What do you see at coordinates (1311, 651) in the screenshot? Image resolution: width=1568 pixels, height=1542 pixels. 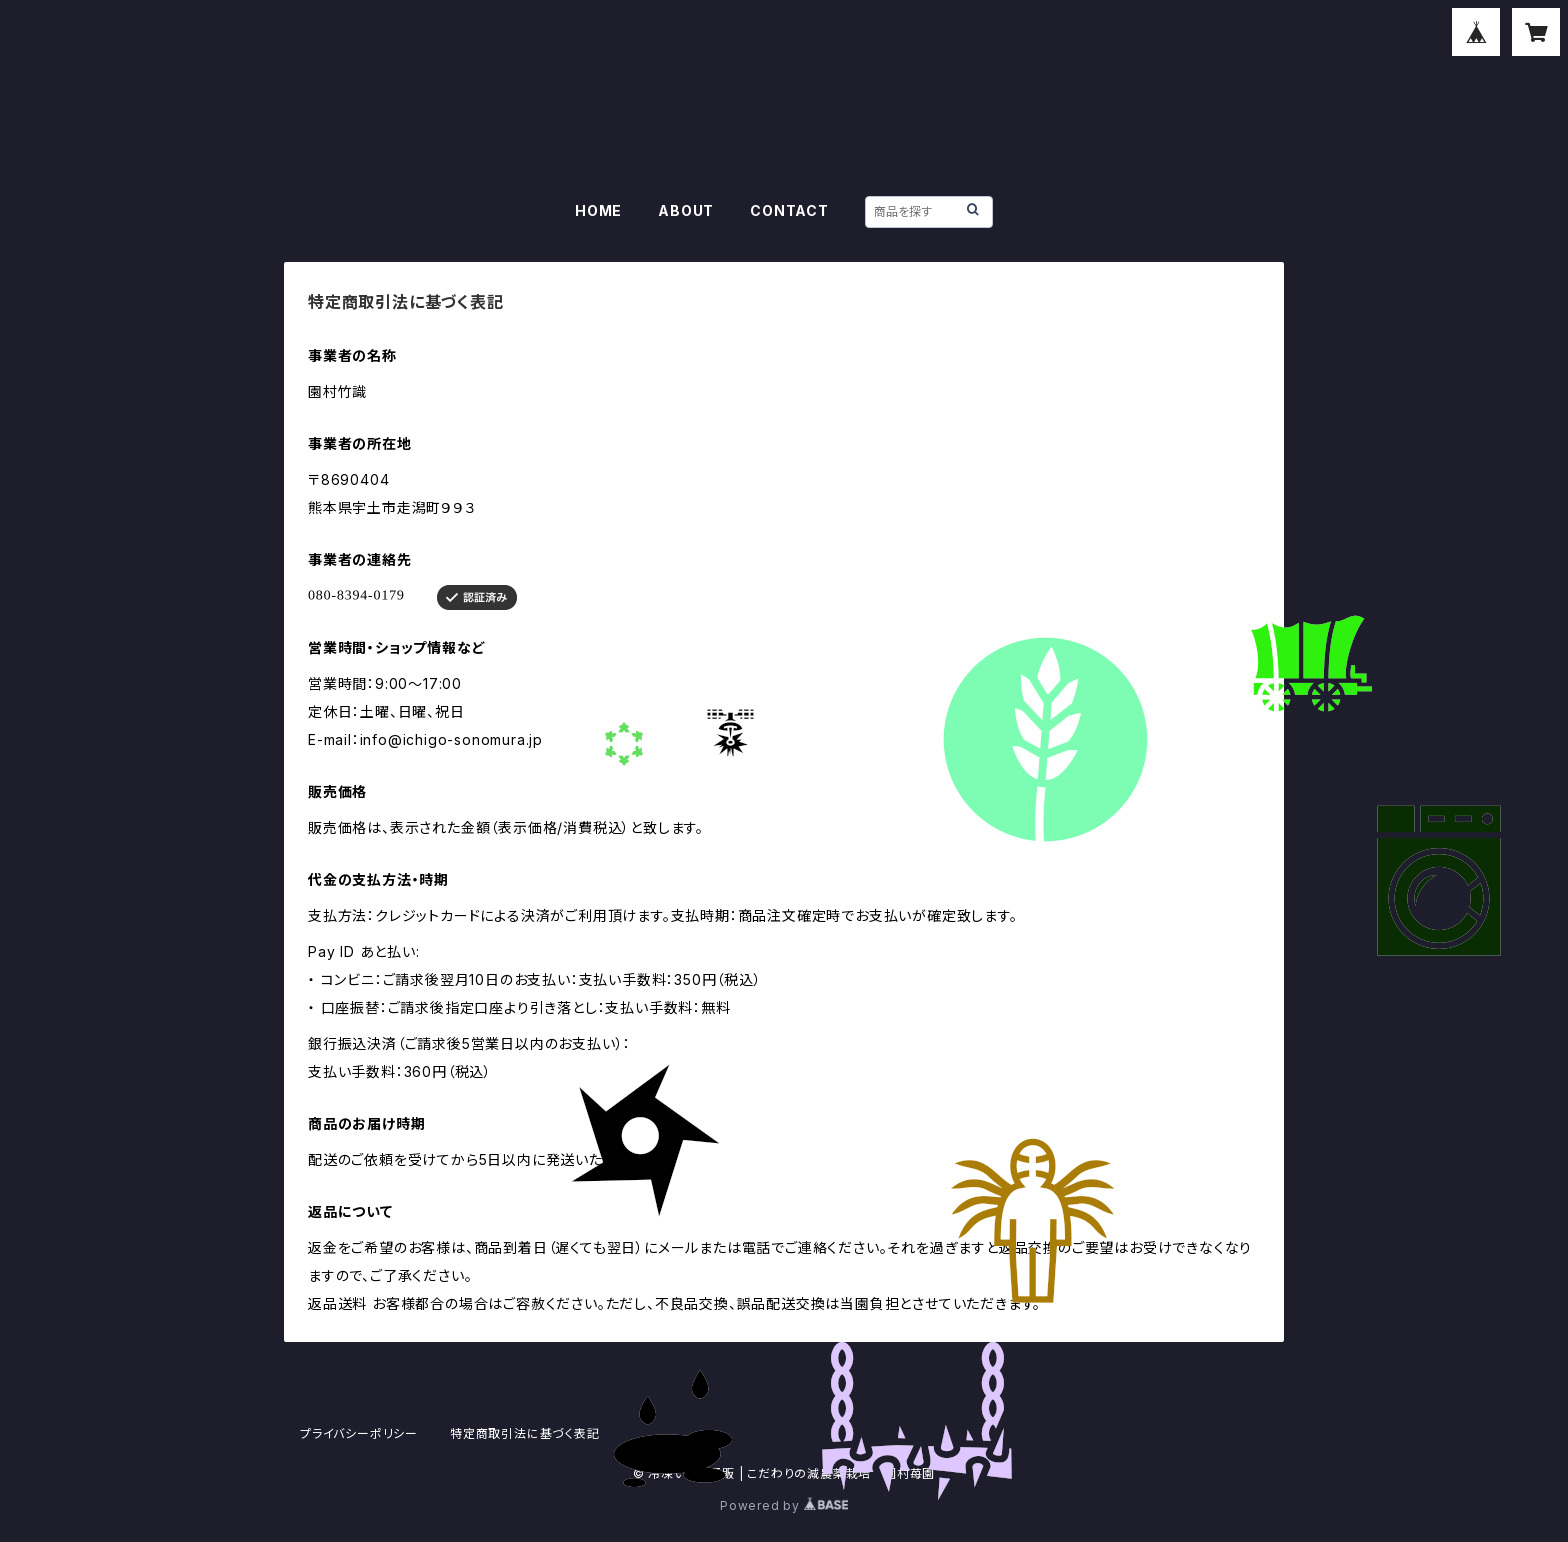 I see `access western or frontier-themed game content` at bounding box center [1311, 651].